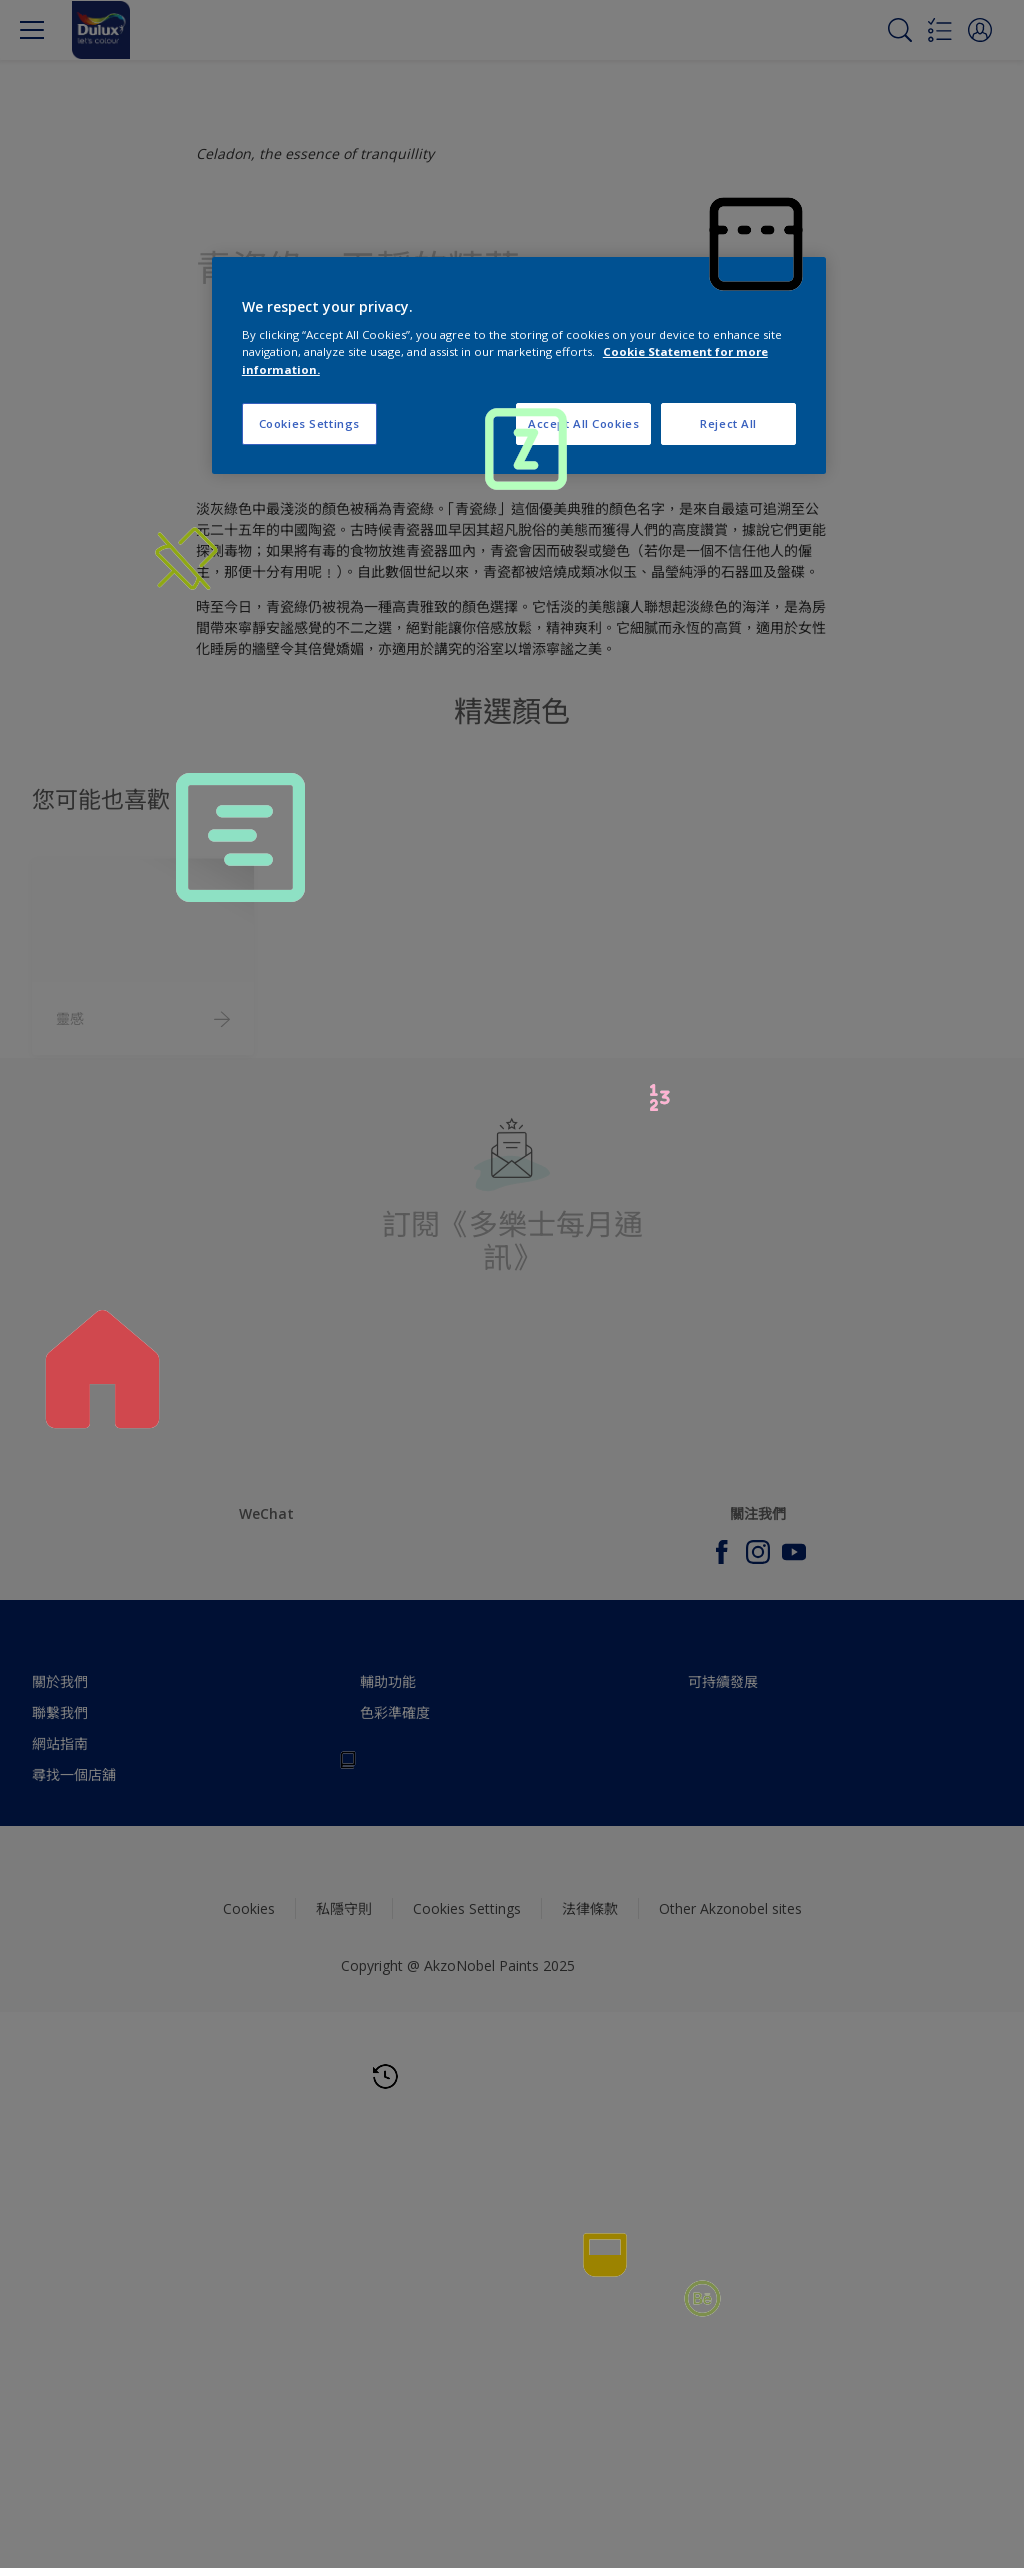  Describe the element at coordinates (702, 2298) in the screenshot. I see `visit Behance profile` at that location.